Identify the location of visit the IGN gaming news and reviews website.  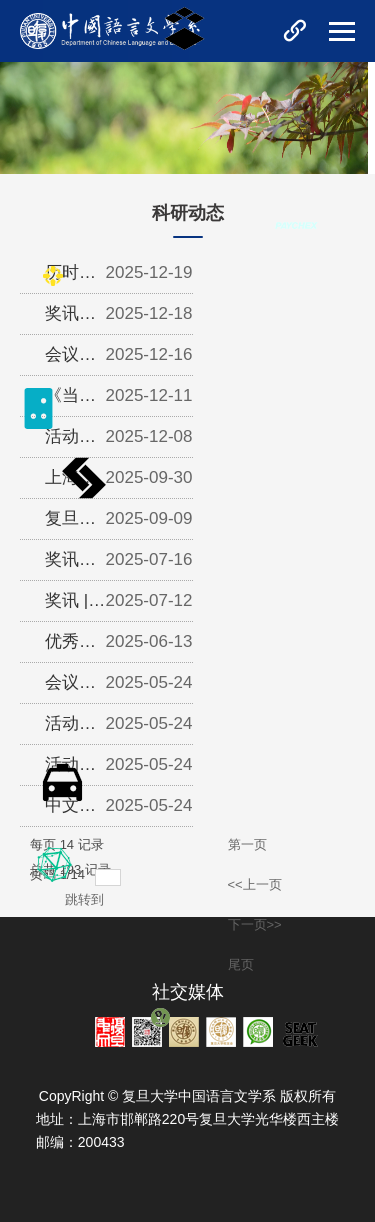
(53, 276).